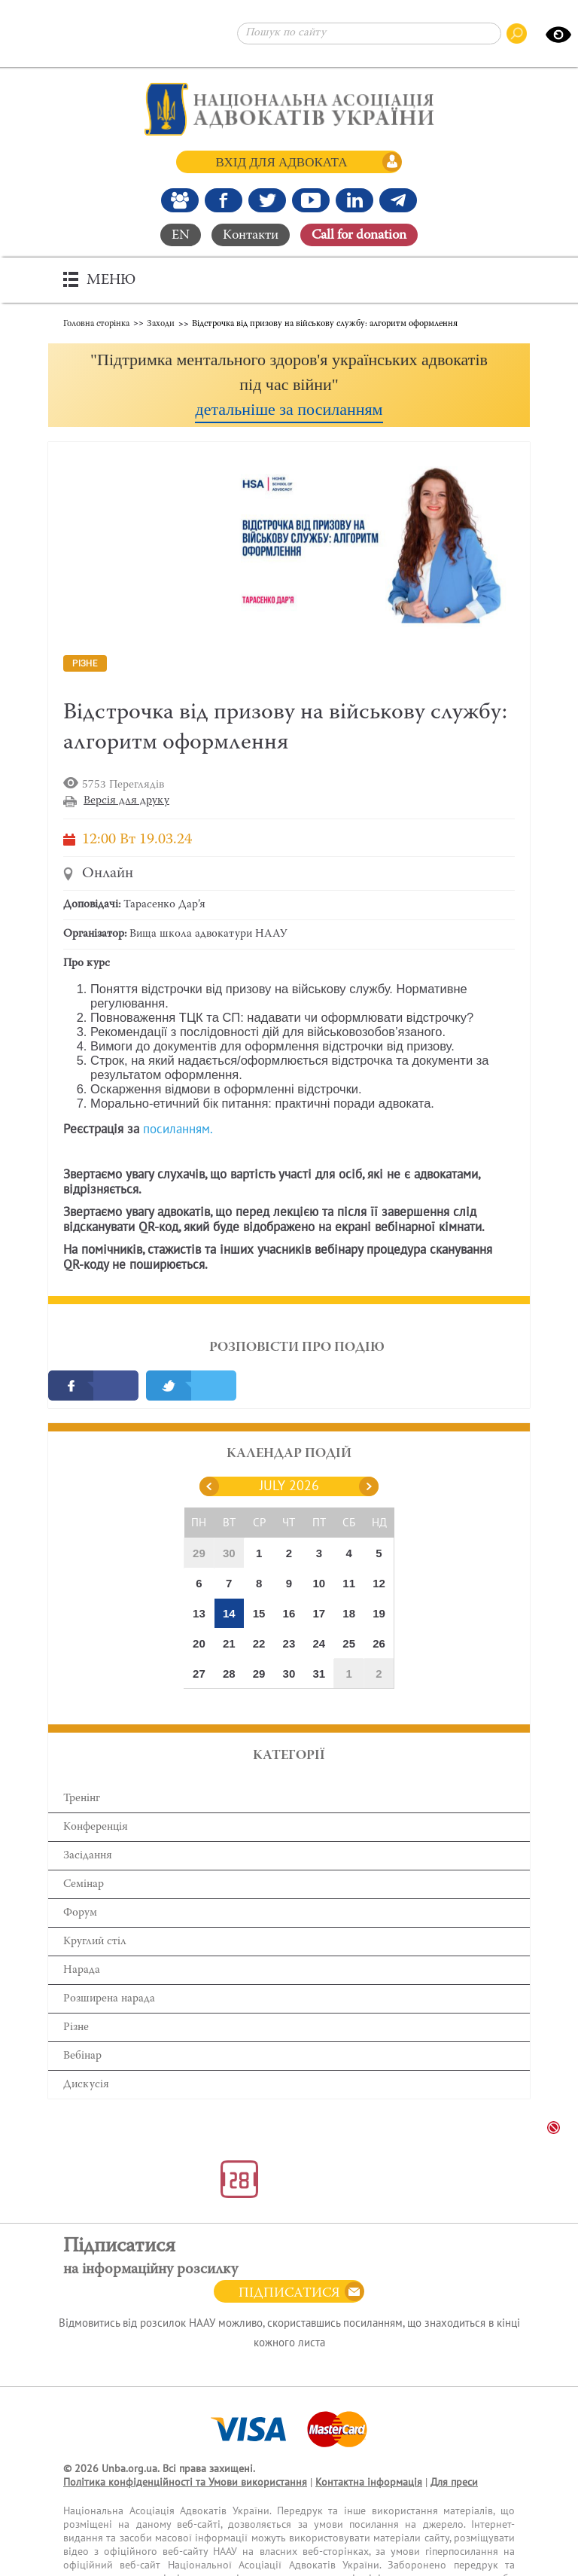  What do you see at coordinates (239, 2179) in the screenshot?
I see `open the calendar app` at bounding box center [239, 2179].